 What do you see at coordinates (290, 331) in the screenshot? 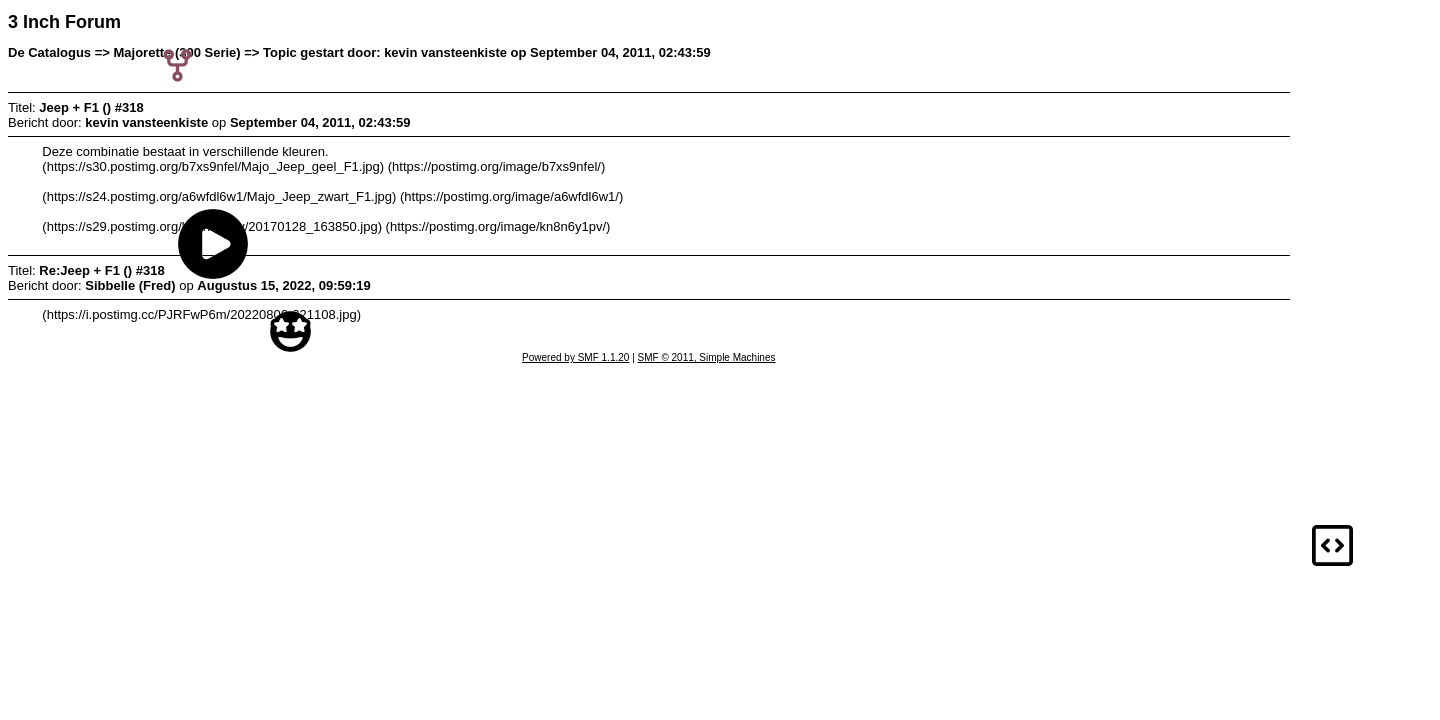
I see `indicates a top-rated or favorite item` at bounding box center [290, 331].